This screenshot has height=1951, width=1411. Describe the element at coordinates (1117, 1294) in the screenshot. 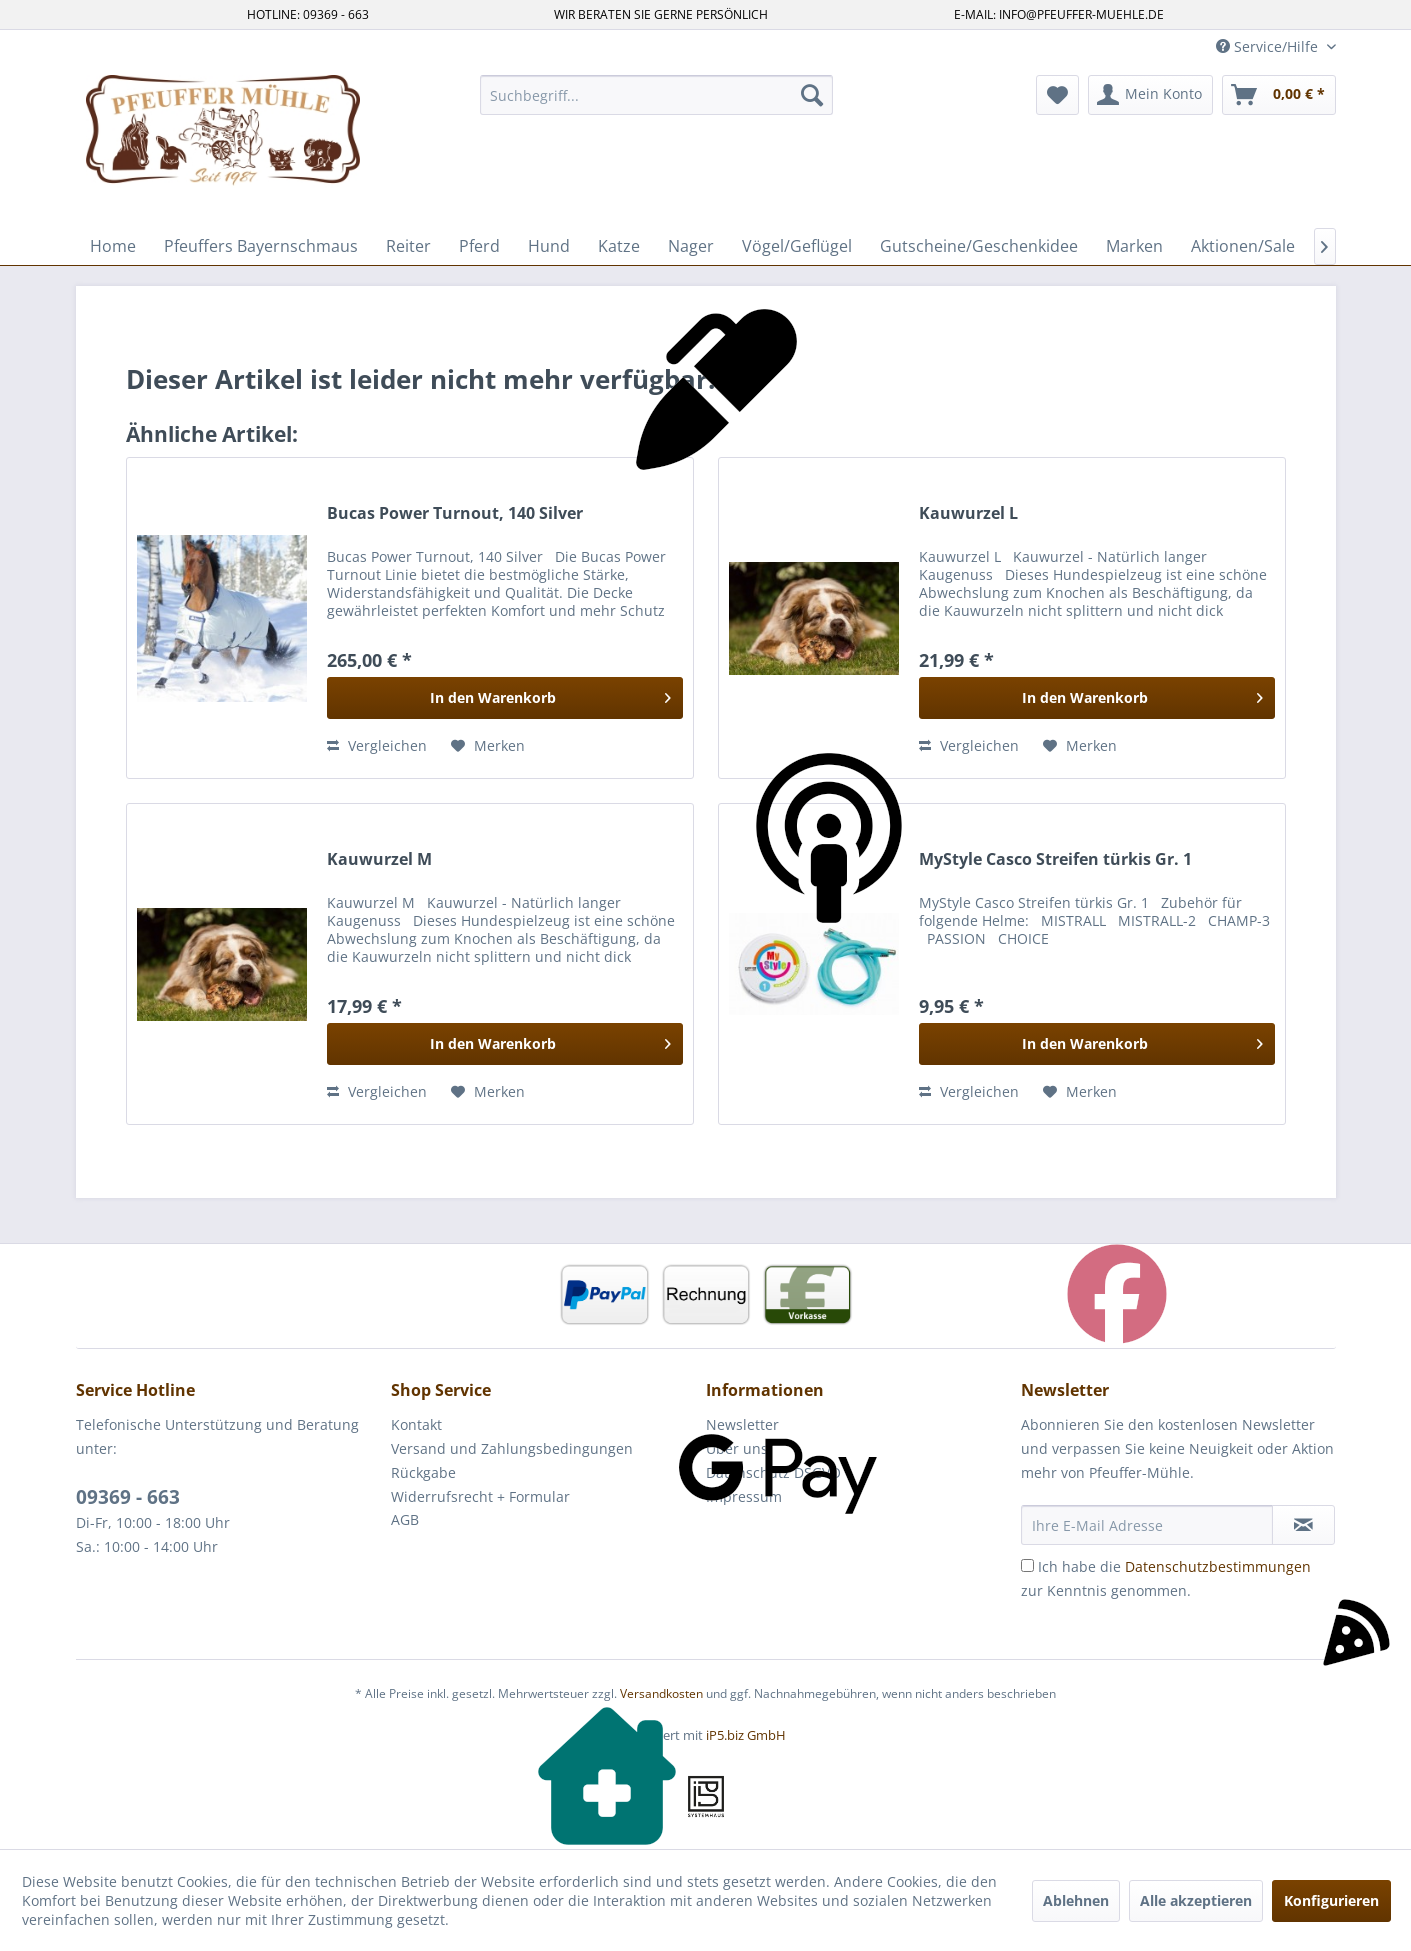

I see `open Facebook app` at that location.